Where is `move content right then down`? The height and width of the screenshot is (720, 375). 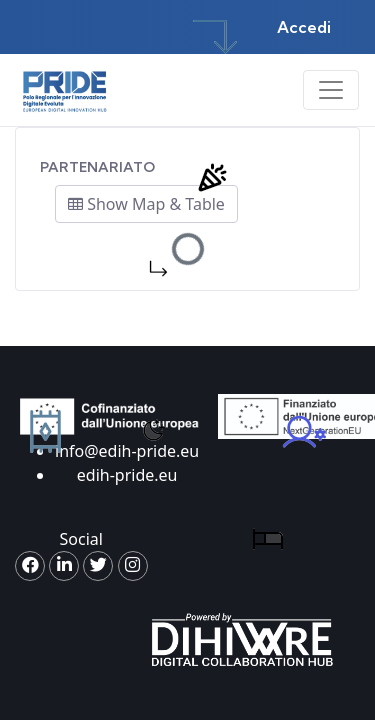 move content right then down is located at coordinates (215, 35).